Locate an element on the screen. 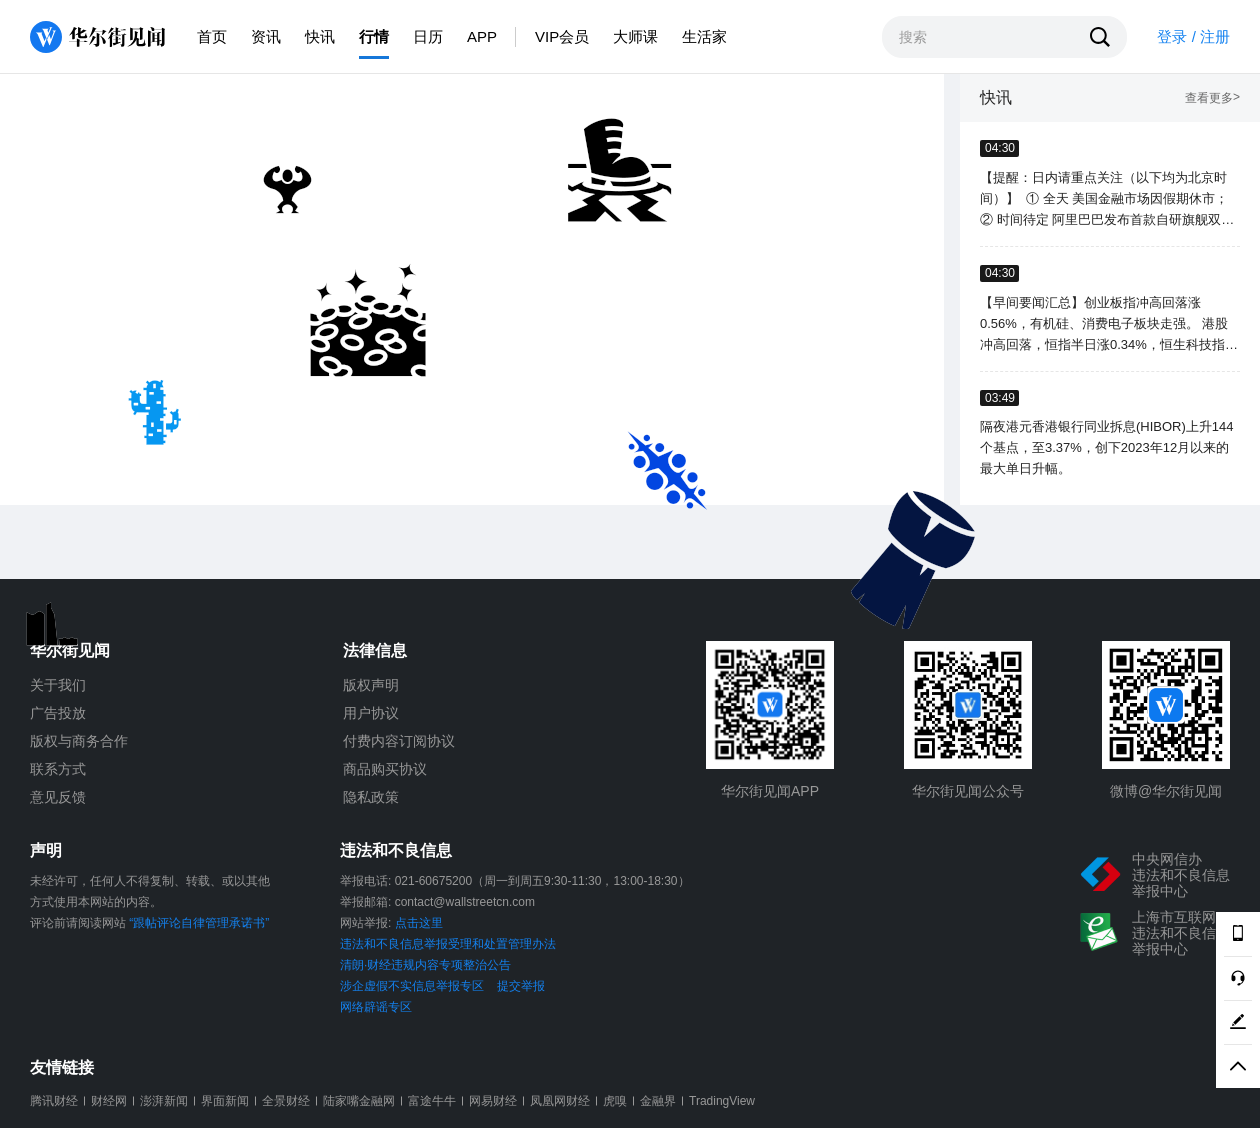 Image resolution: width=1260 pixels, height=1128 pixels. celebrate an achievement or milestone is located at coordinates (913, 560).